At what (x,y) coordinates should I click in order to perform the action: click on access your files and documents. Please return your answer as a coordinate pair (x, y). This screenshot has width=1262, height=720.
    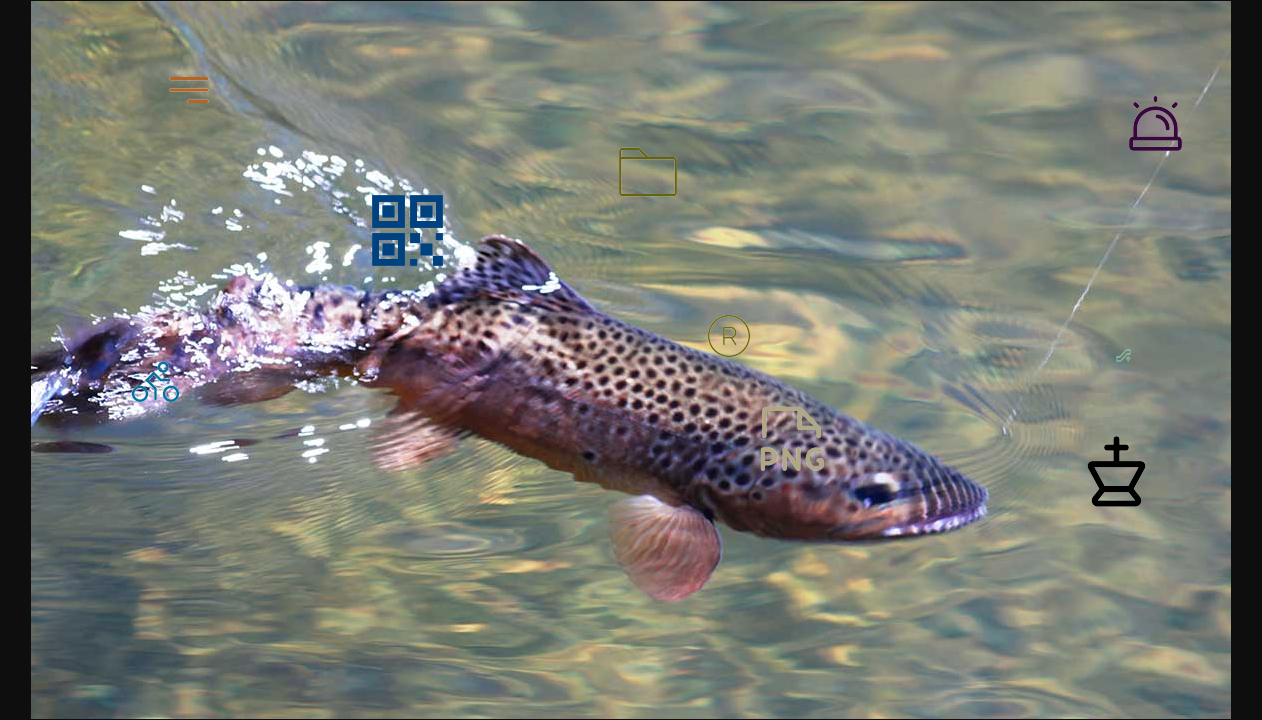
    Looking at the image, I should click on (648, 172).